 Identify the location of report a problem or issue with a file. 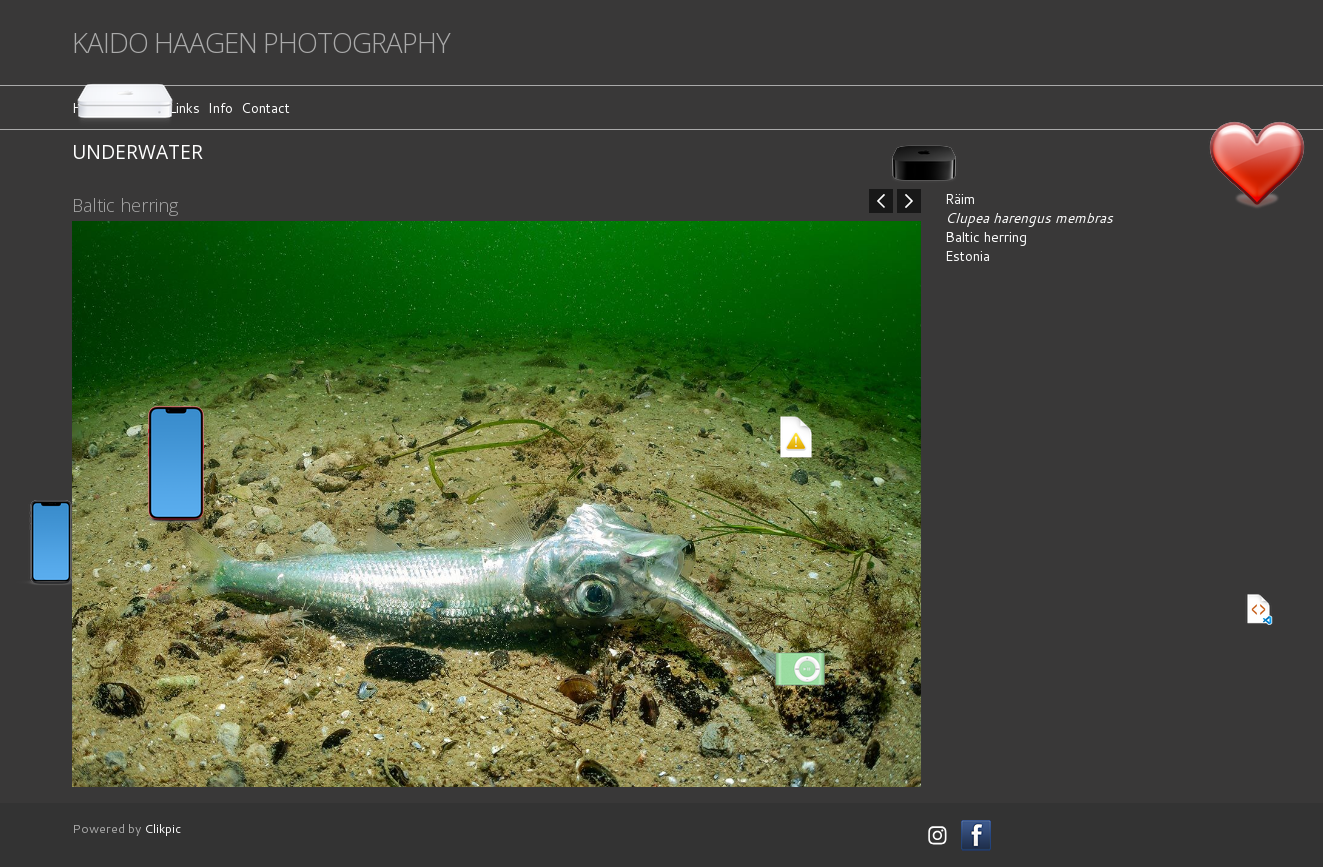
(796, 438).